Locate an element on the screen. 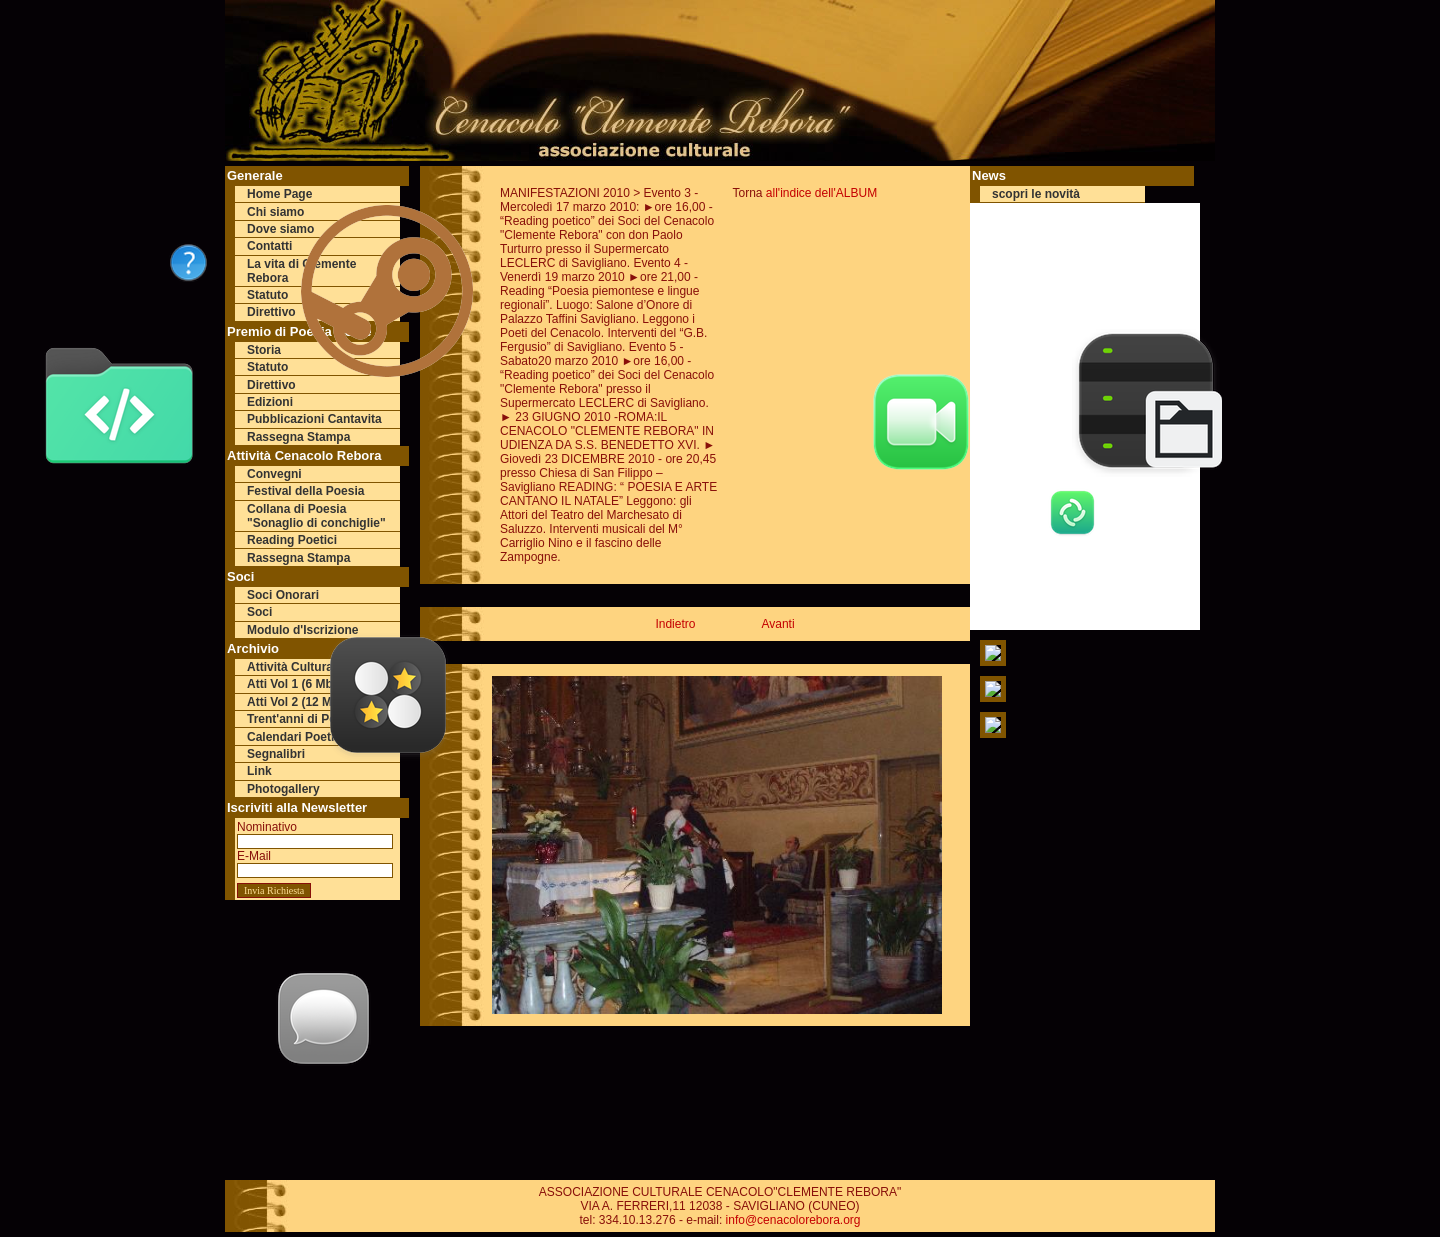  open Element messaging app is located at coordinates (1072, 512).